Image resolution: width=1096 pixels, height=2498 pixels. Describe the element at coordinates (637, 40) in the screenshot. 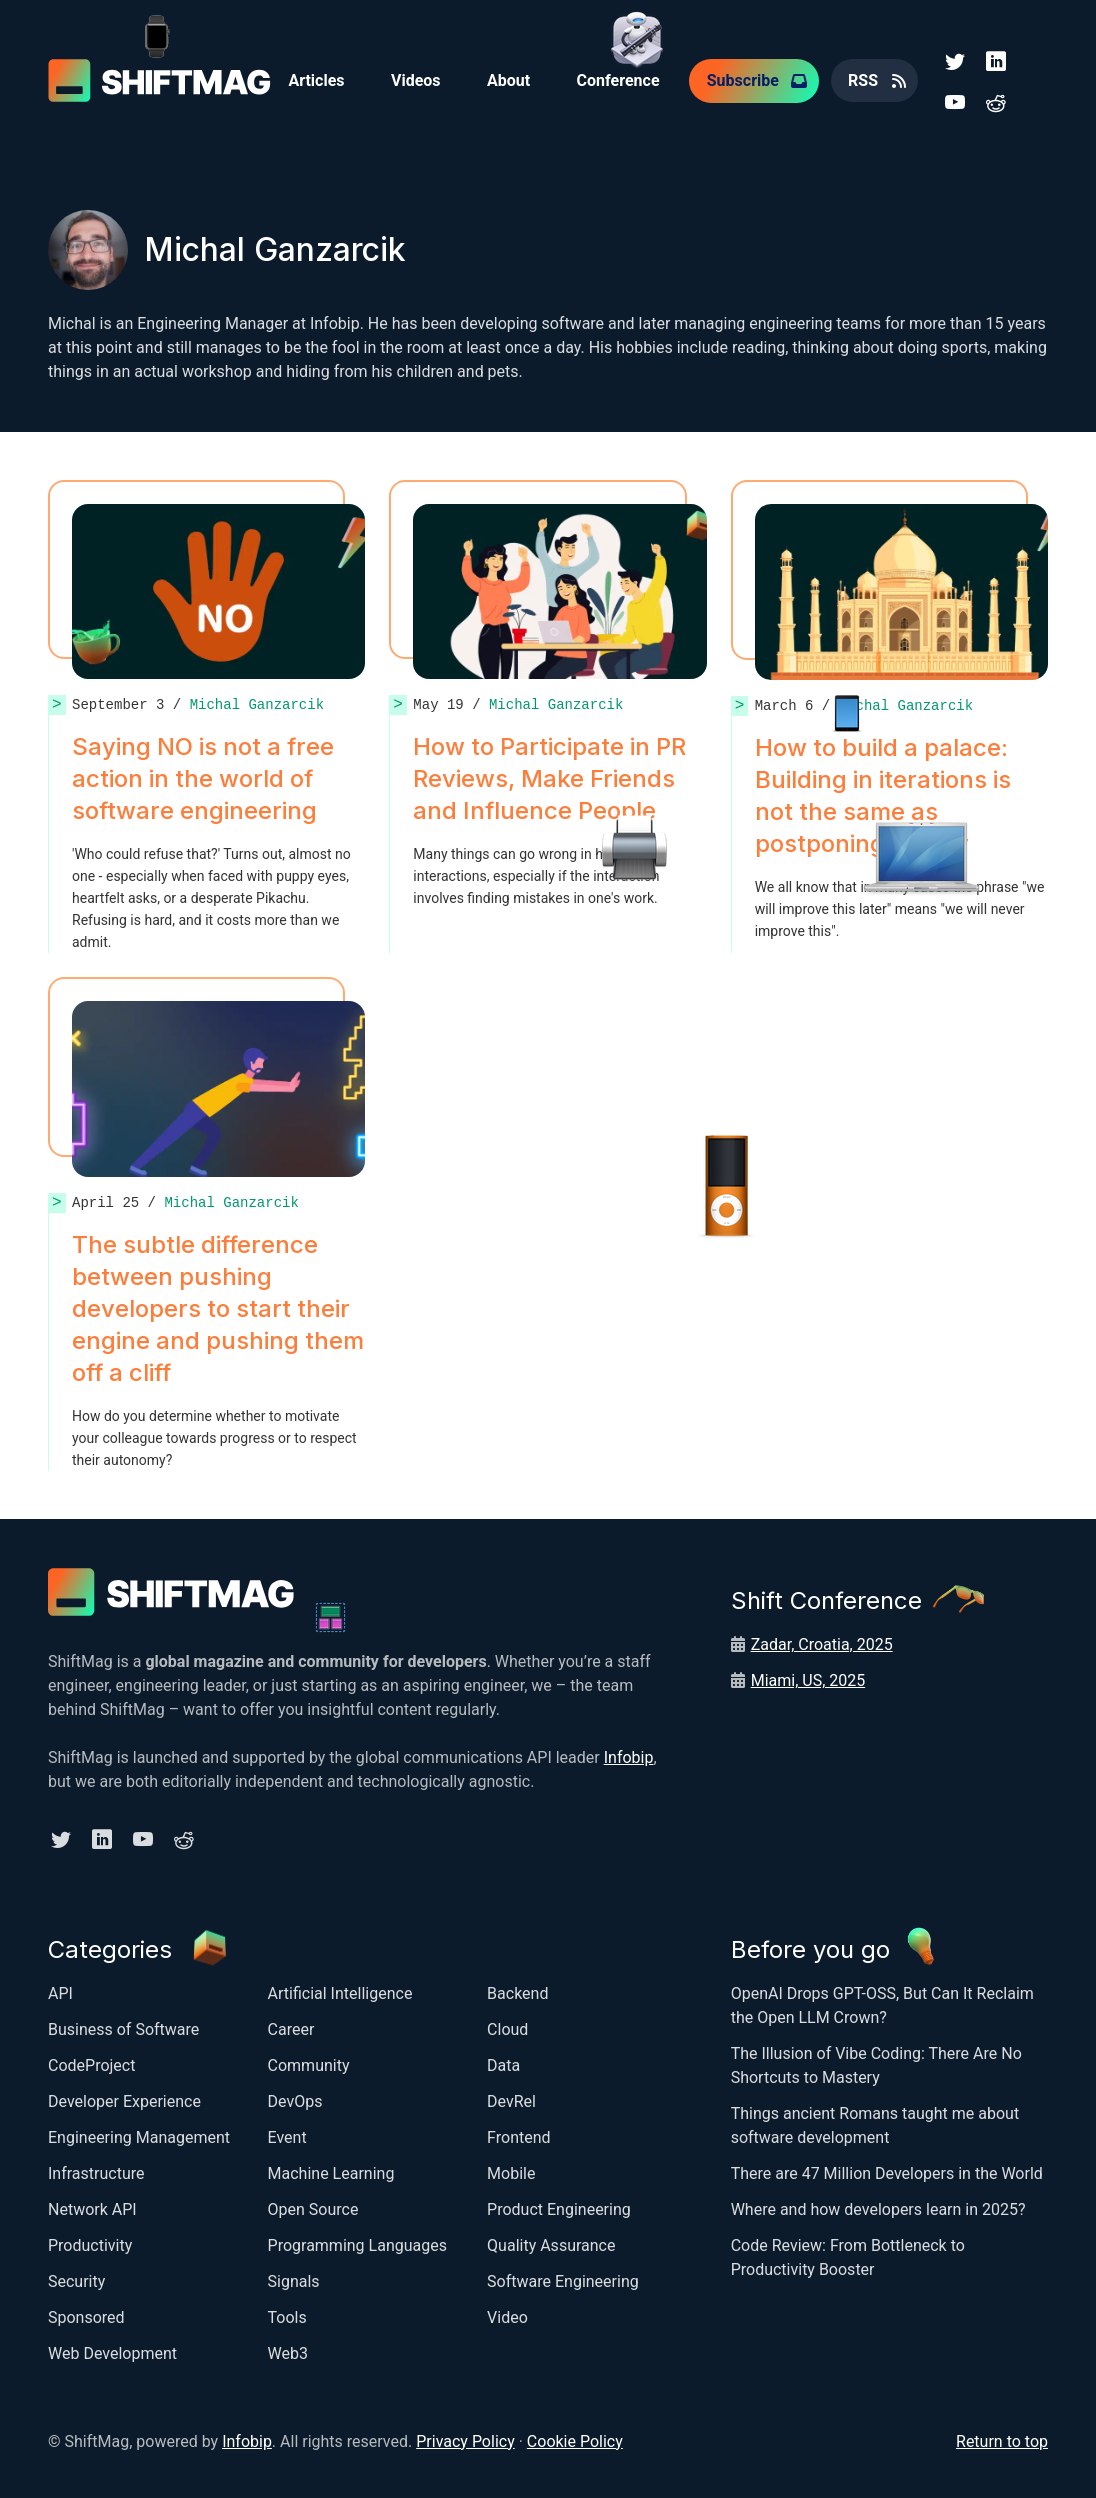

I see `launch automator to create automated workflows` at that location.